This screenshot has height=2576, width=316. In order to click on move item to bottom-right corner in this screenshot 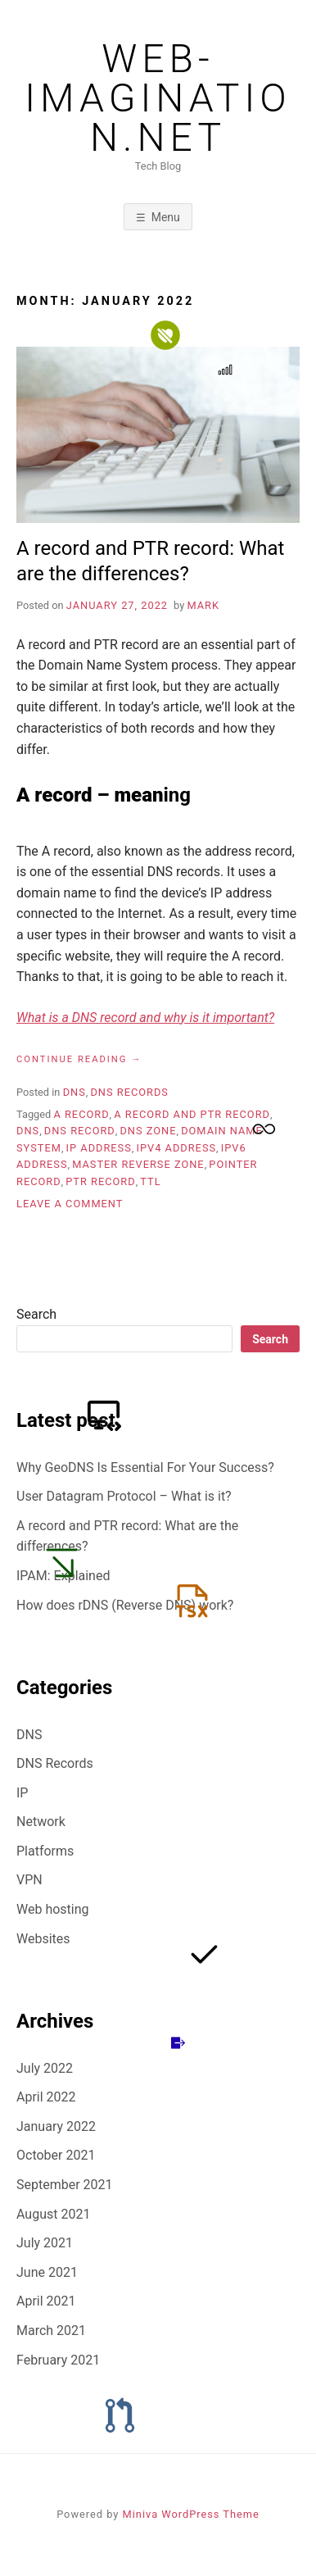, I will do `click(61, 1564)`.